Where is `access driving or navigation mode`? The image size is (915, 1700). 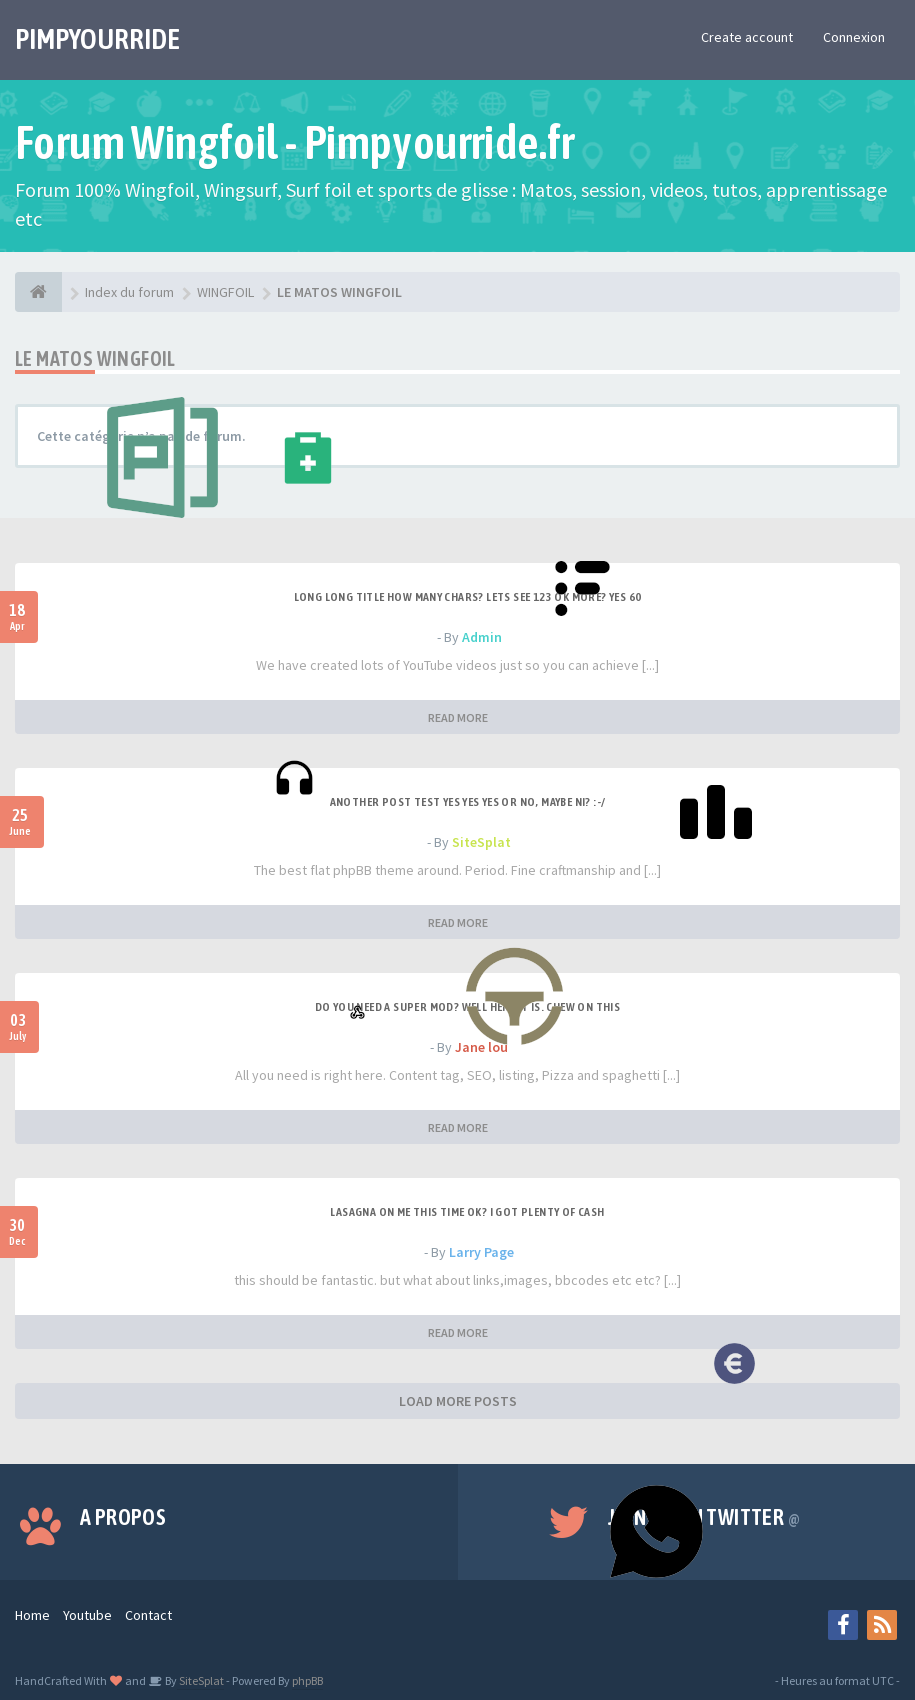
access driving or navigation mode is located at coordinates (514, 996).